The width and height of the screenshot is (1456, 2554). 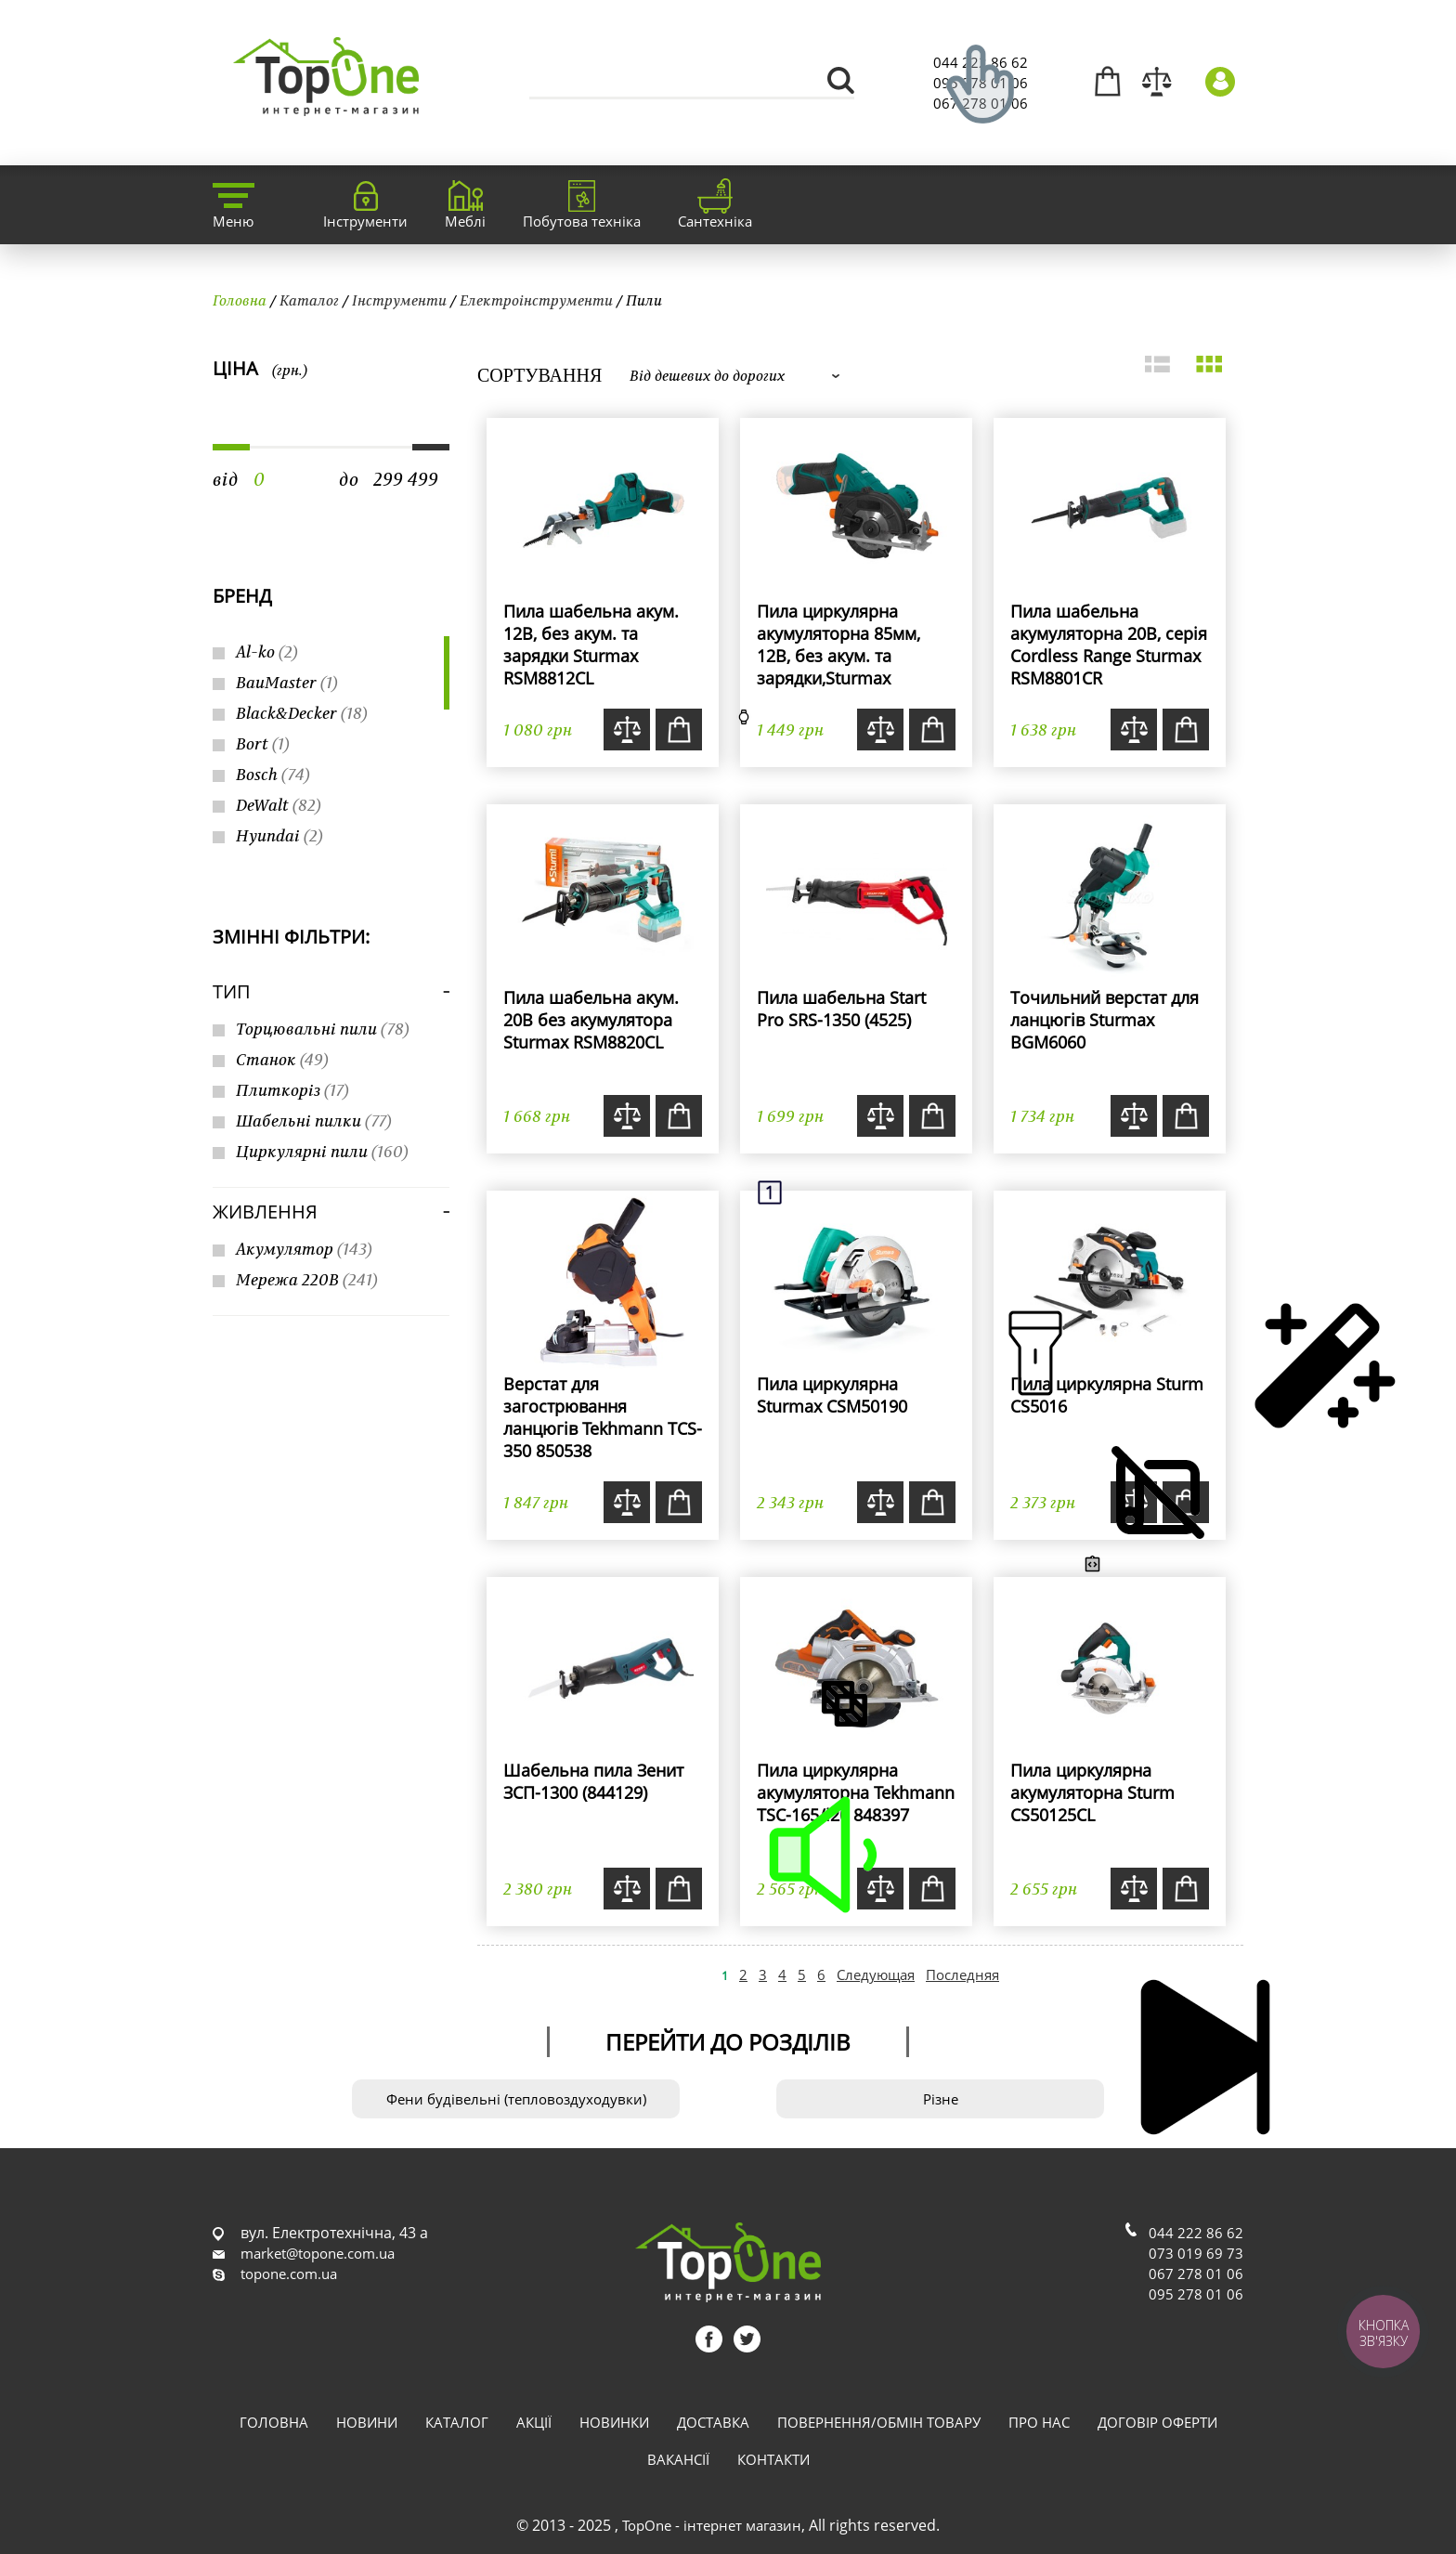 What do you see at coordinates (1035, 1353) in the screenshot?
I see `toggle flashlight on or off` at bounding box center [1035, 1353].